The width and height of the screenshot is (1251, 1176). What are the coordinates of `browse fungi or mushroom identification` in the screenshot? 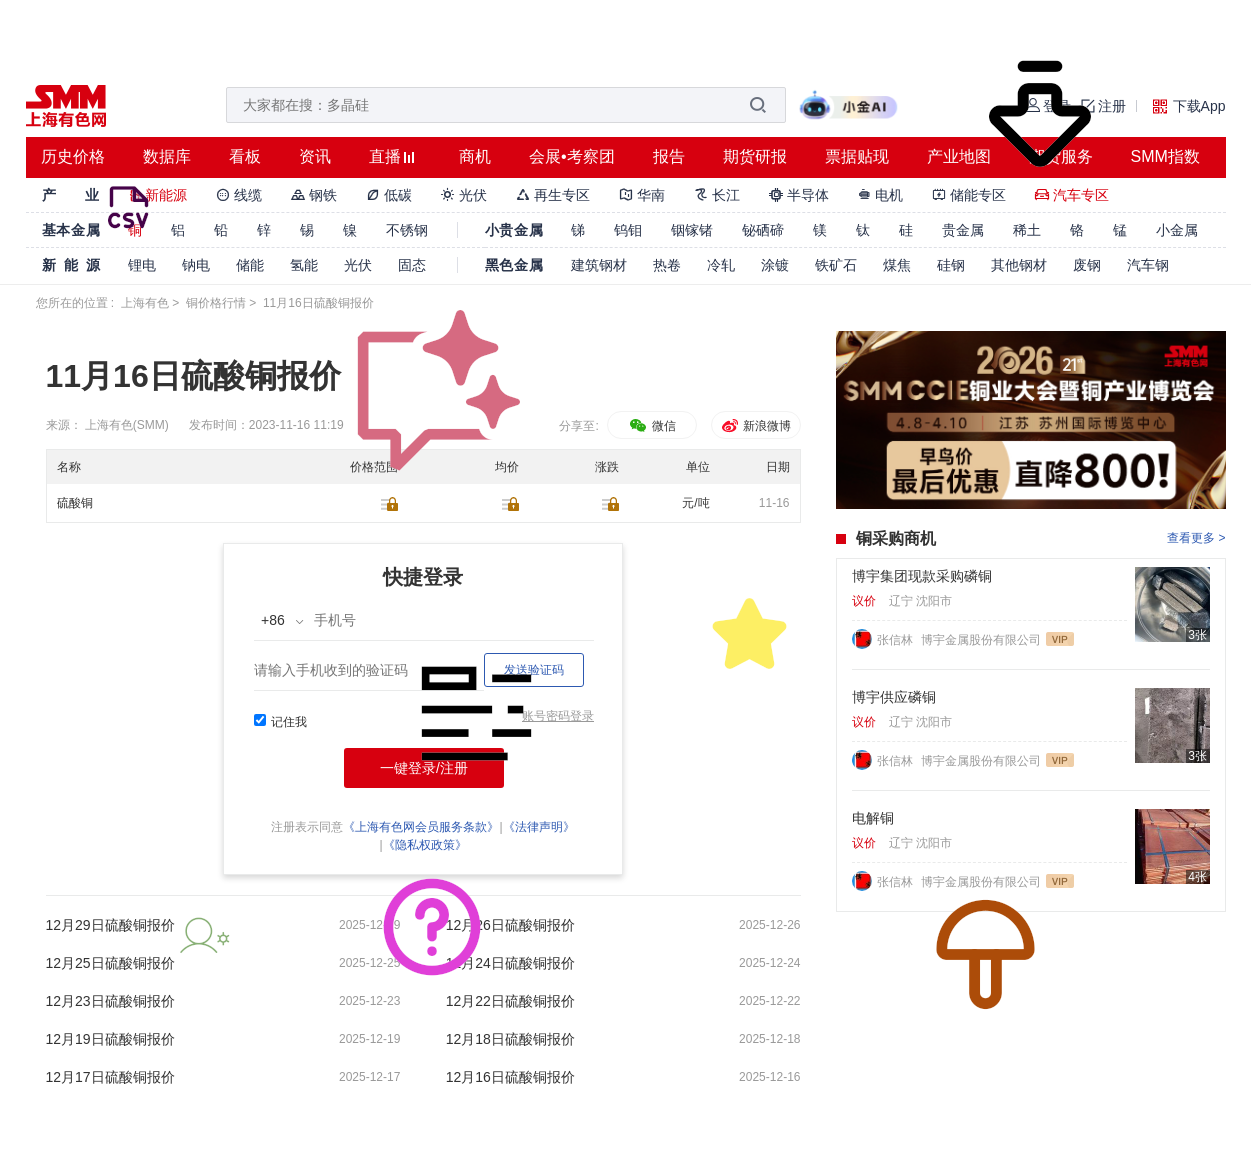 It's located at (985, 954).